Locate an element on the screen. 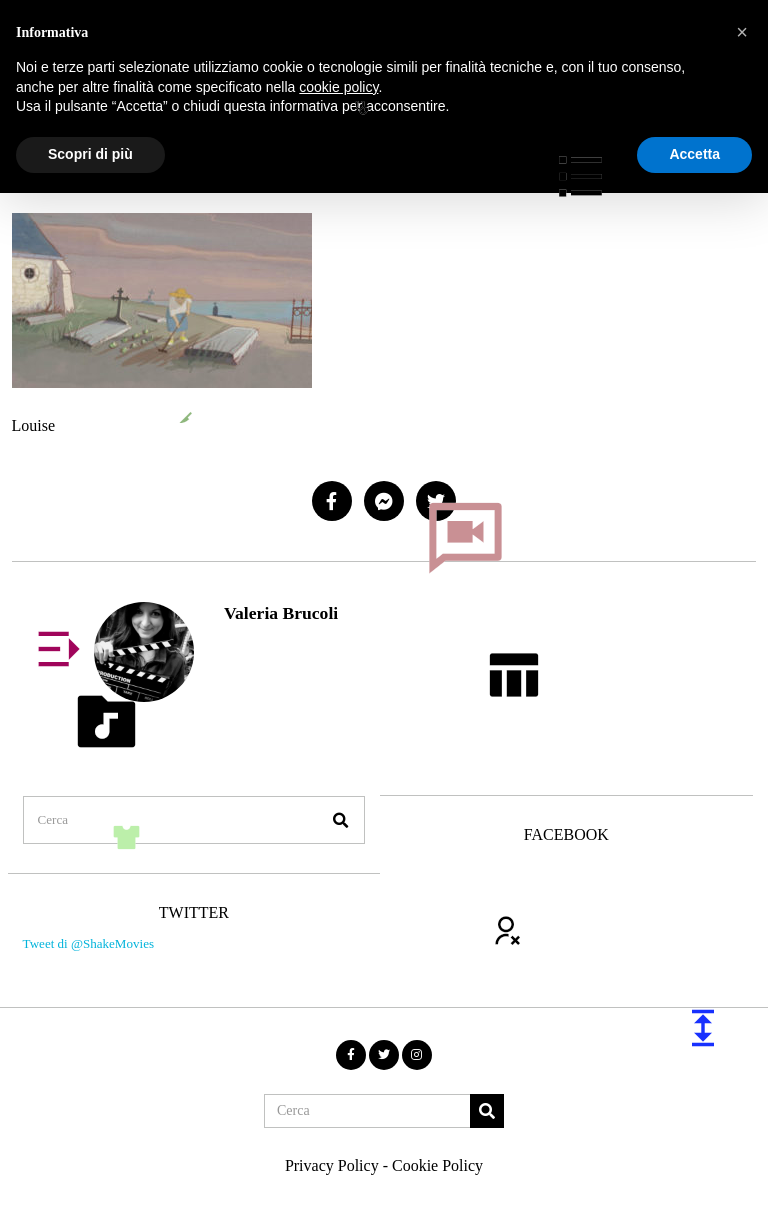 The image size is (768, 1219). access health or medical features is located at coordinates (361, 107).